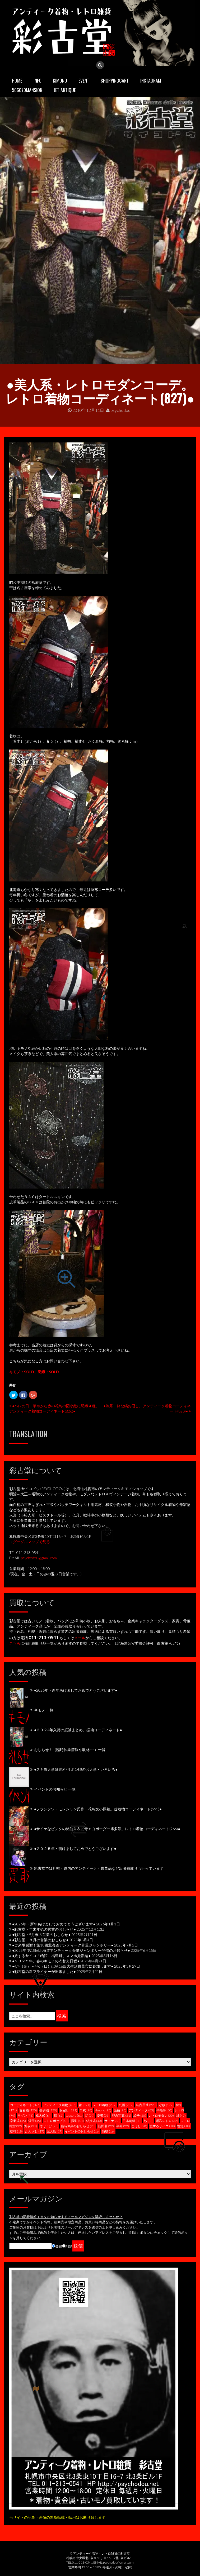 The width and height of the screenshot is (200, 2576). What do you see at coordinates (185, 926) in the screenshot?
I see `perform a fuzzy or approximate search` at bounding box center [185, 926].